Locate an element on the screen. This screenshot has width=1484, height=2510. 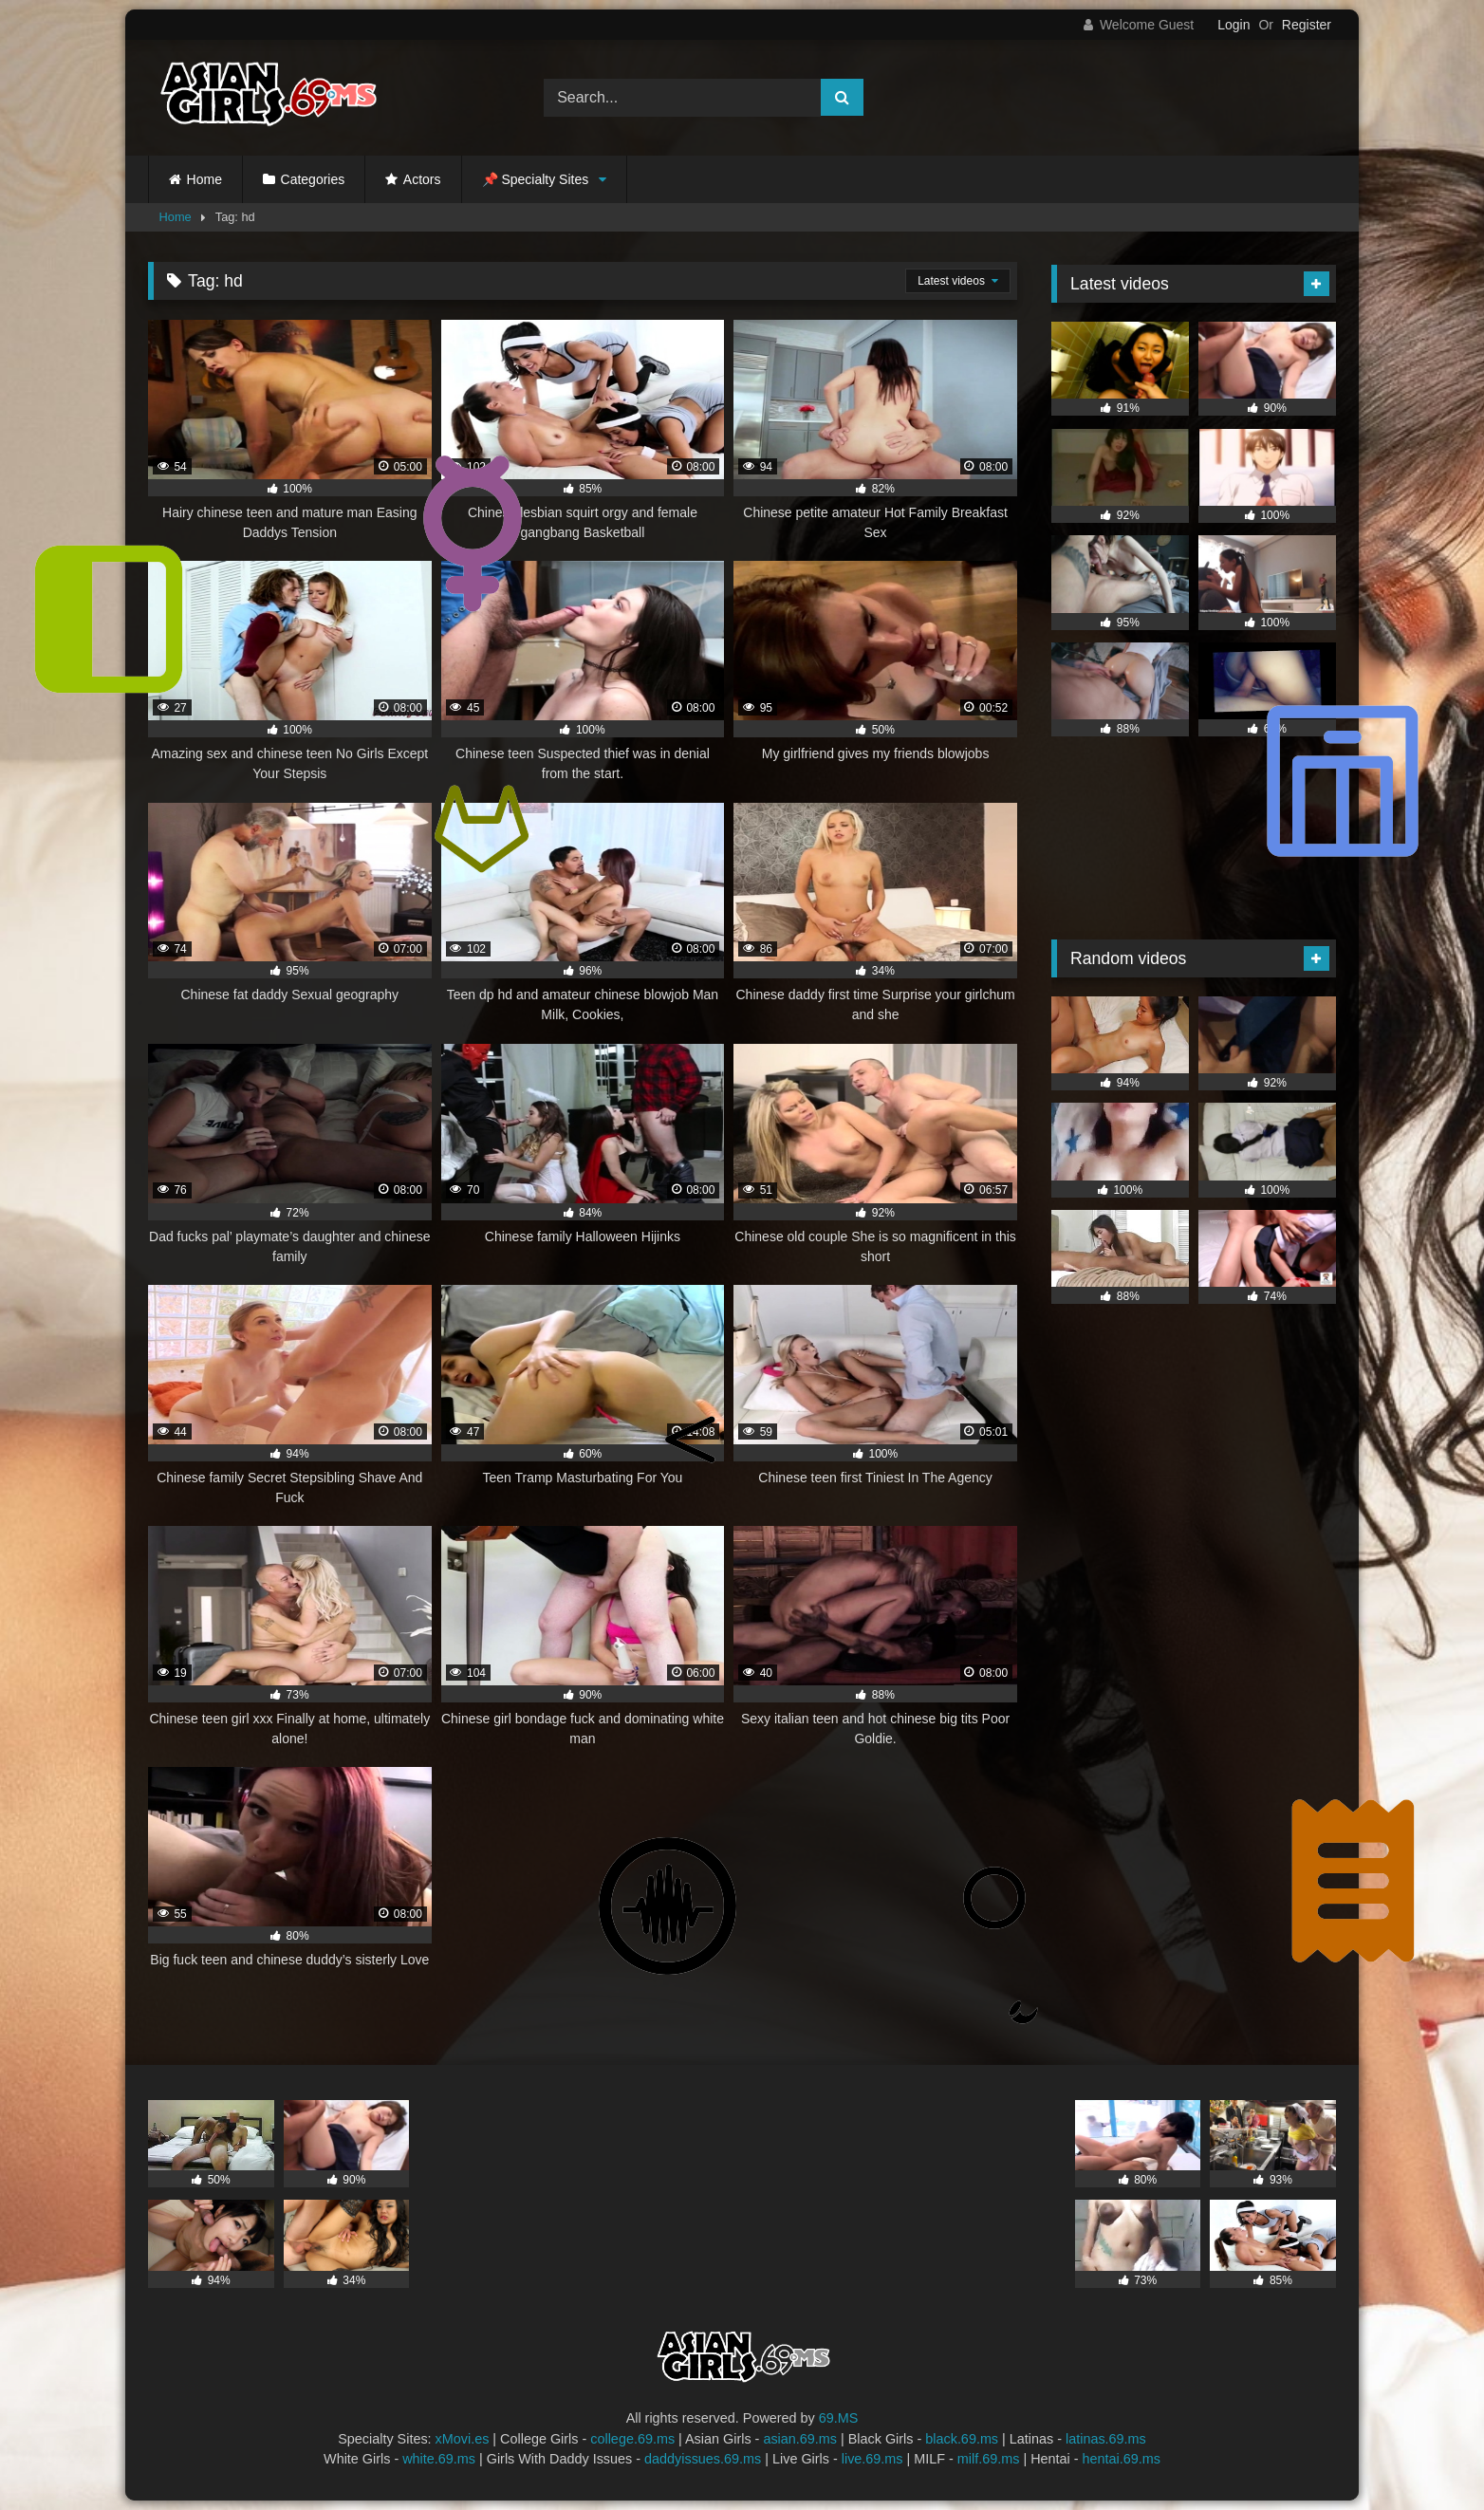
navigate back to the previous screen is located at coordinates (692, 1440).